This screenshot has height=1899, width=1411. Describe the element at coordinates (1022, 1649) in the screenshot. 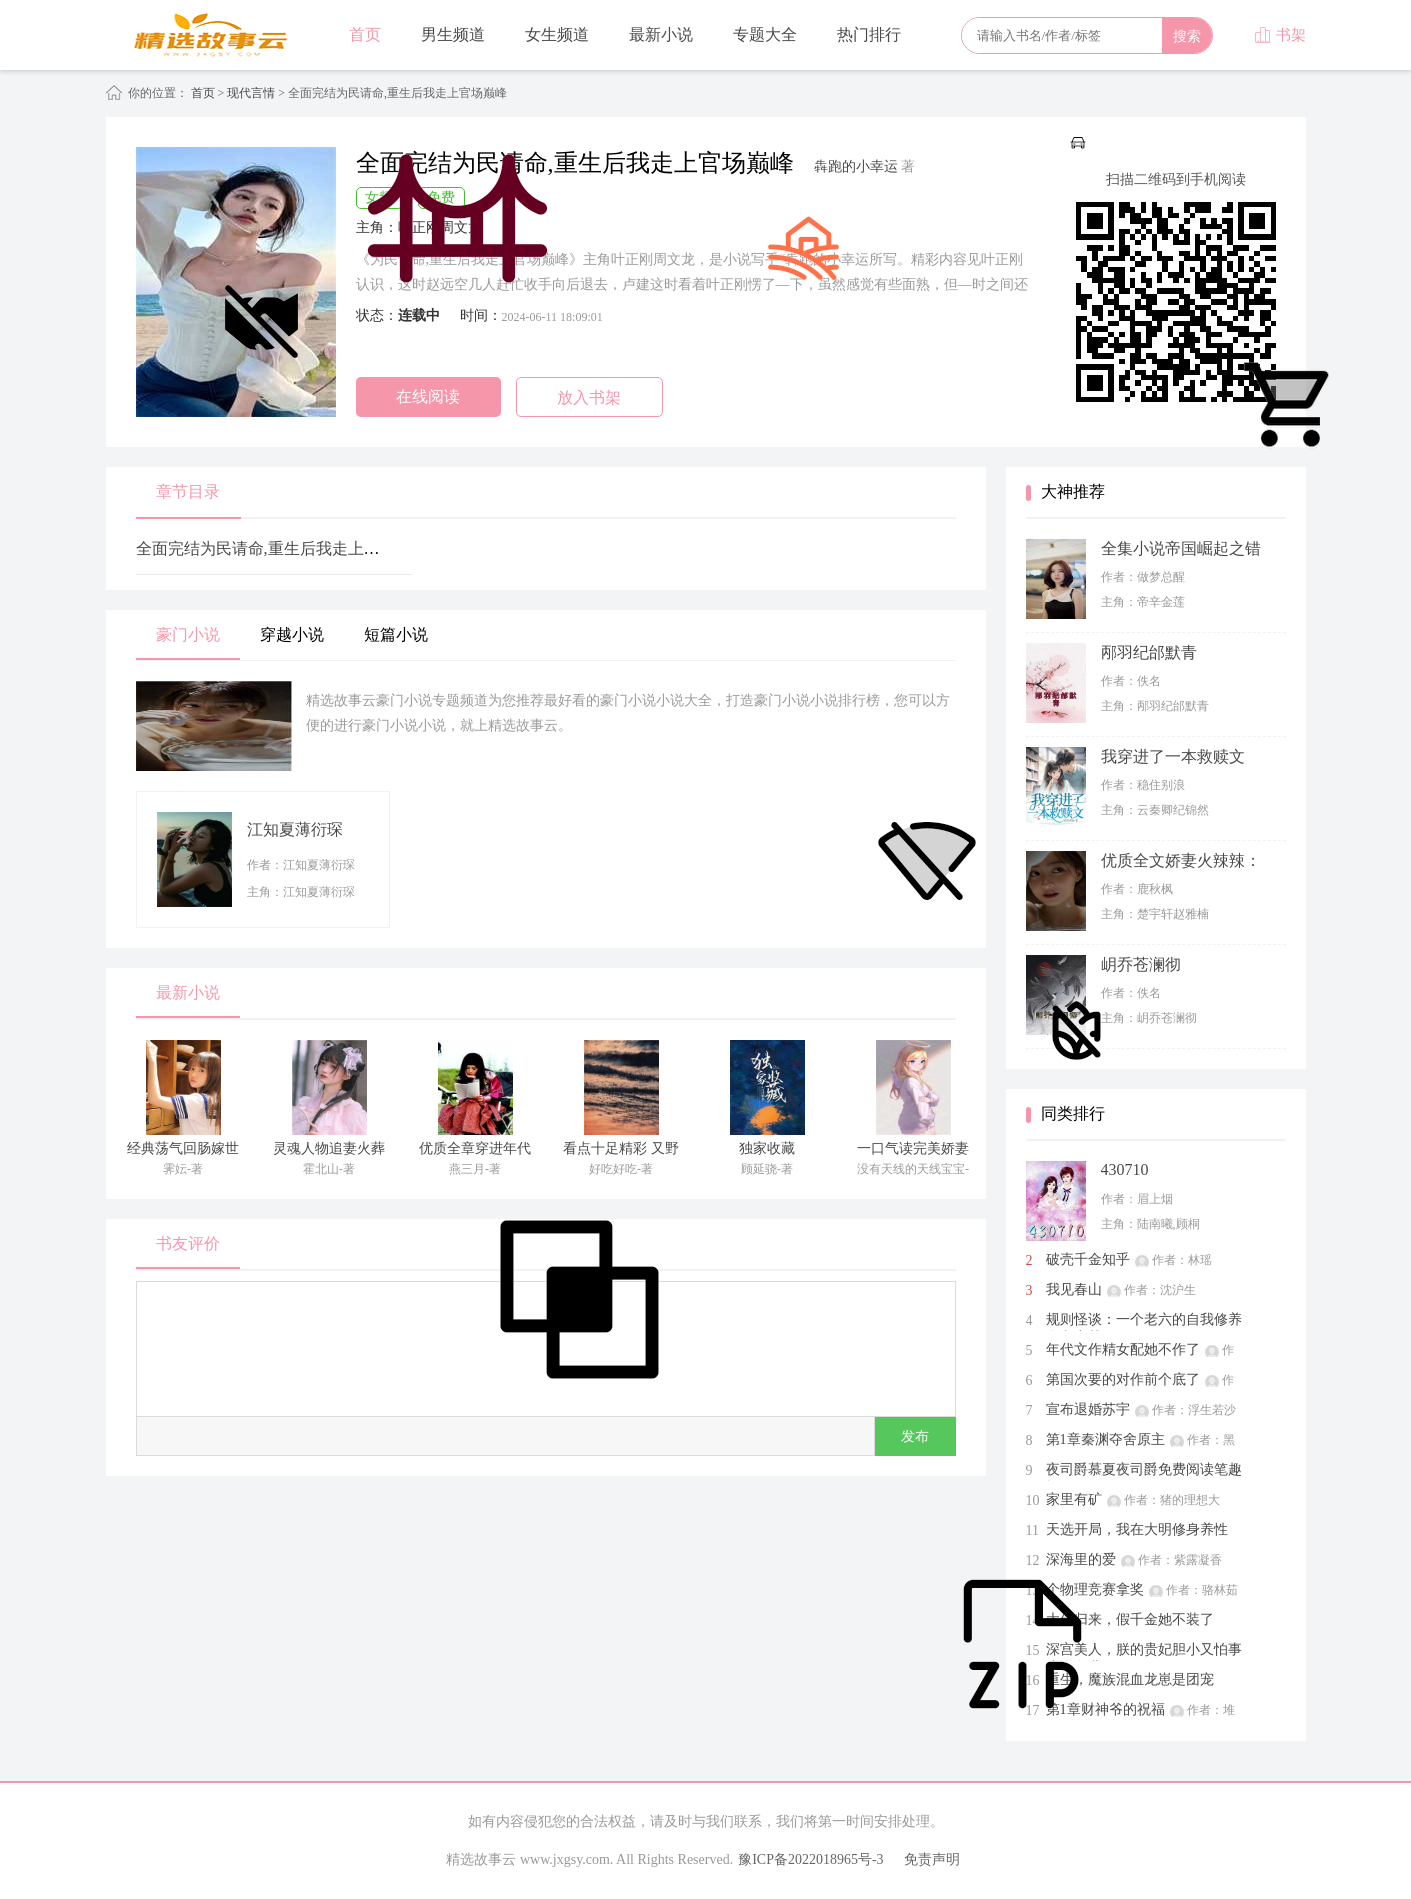

I see `compressed file or archive` at that location.